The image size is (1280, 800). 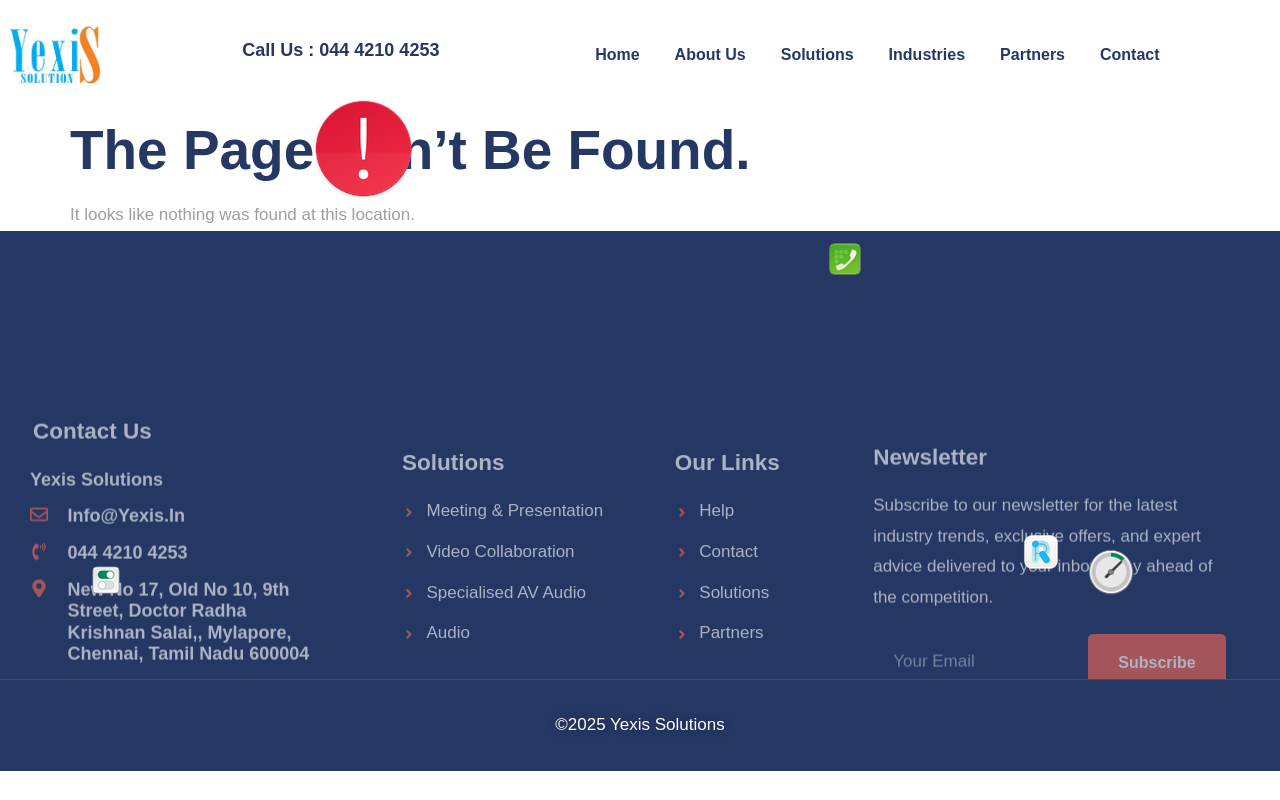 What do you see at coordinates (845, 259) in the screenshot?
I see `open the phone or calls app` at bounding box center [845, 259].